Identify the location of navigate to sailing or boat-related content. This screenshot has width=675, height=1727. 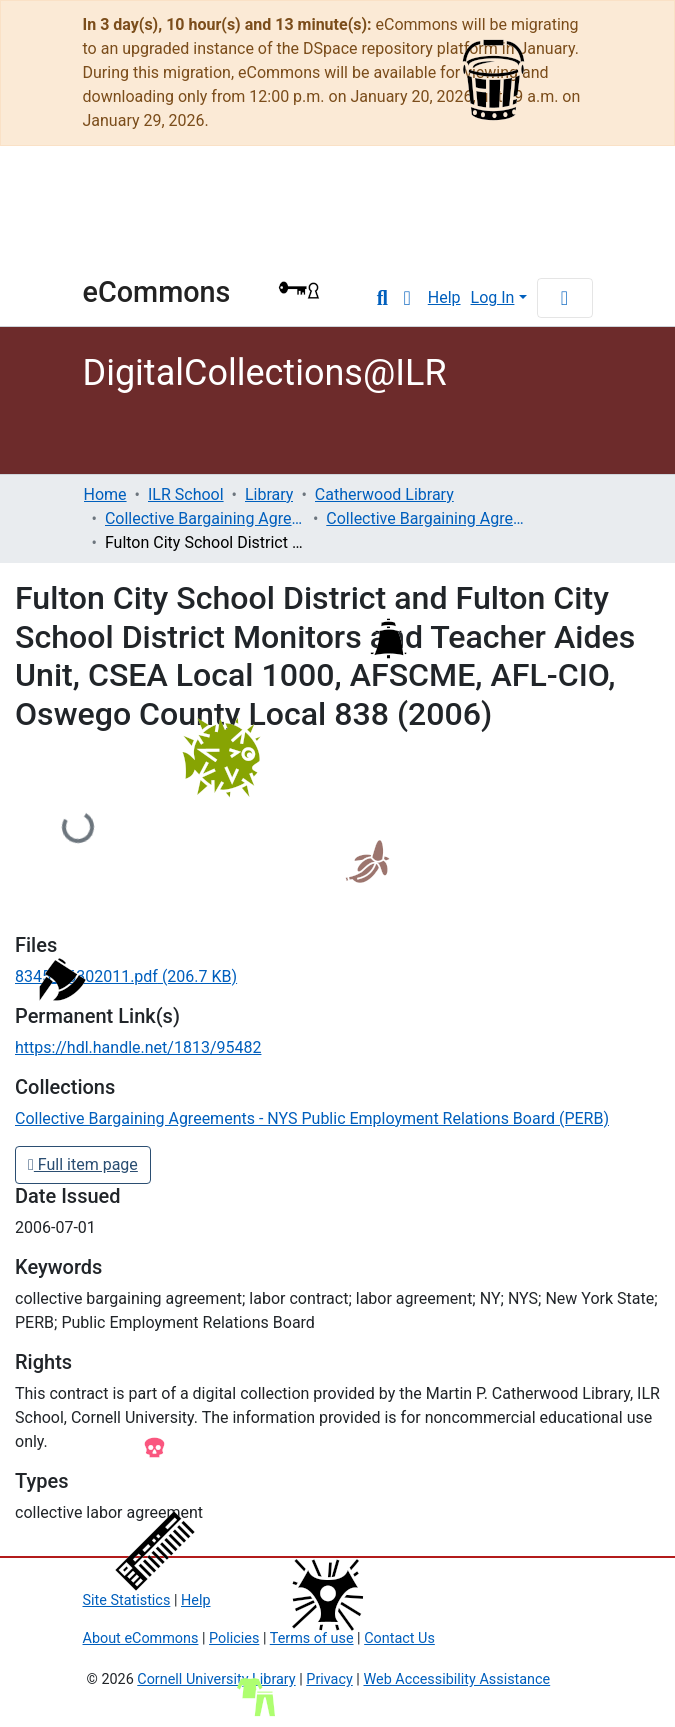
(388, 638).